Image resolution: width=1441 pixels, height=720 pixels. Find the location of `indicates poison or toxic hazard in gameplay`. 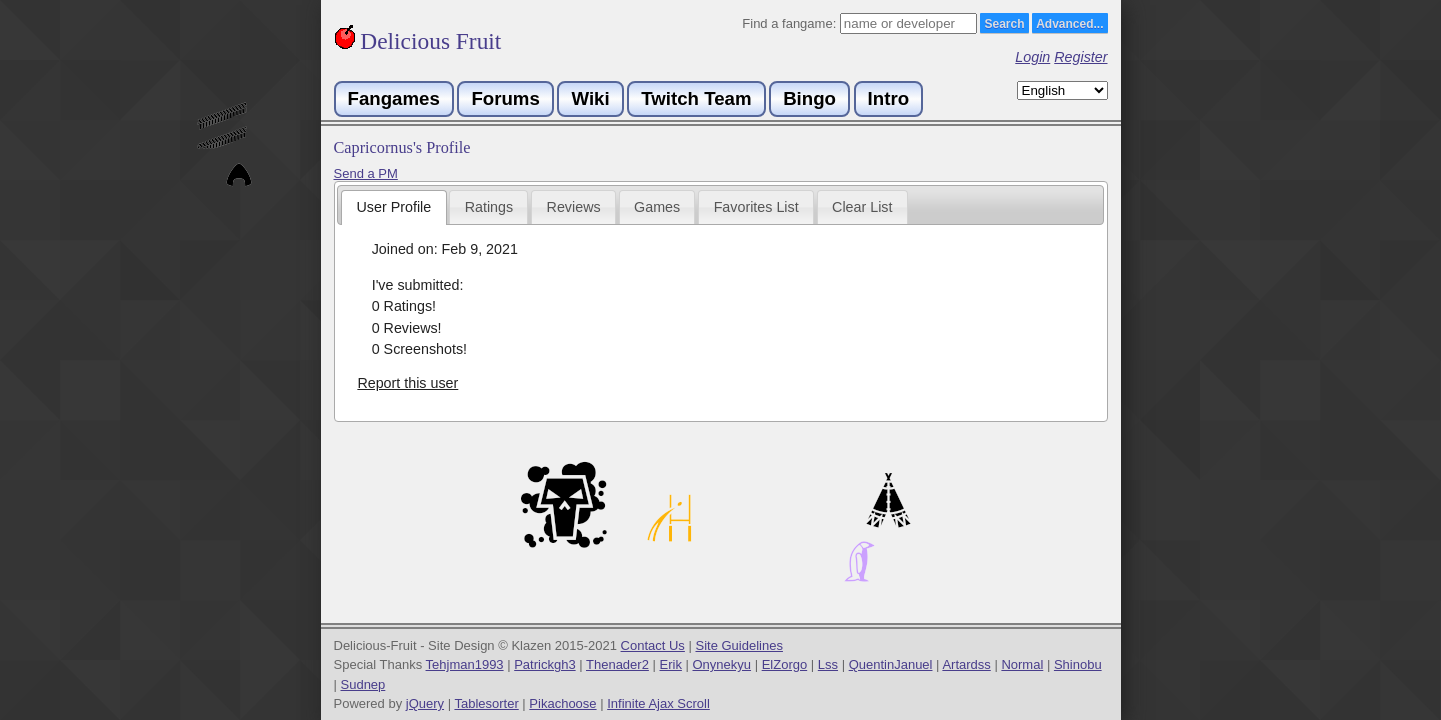

indicates poison or toxic hazard in gameplay is located at coordinates (564, 505).